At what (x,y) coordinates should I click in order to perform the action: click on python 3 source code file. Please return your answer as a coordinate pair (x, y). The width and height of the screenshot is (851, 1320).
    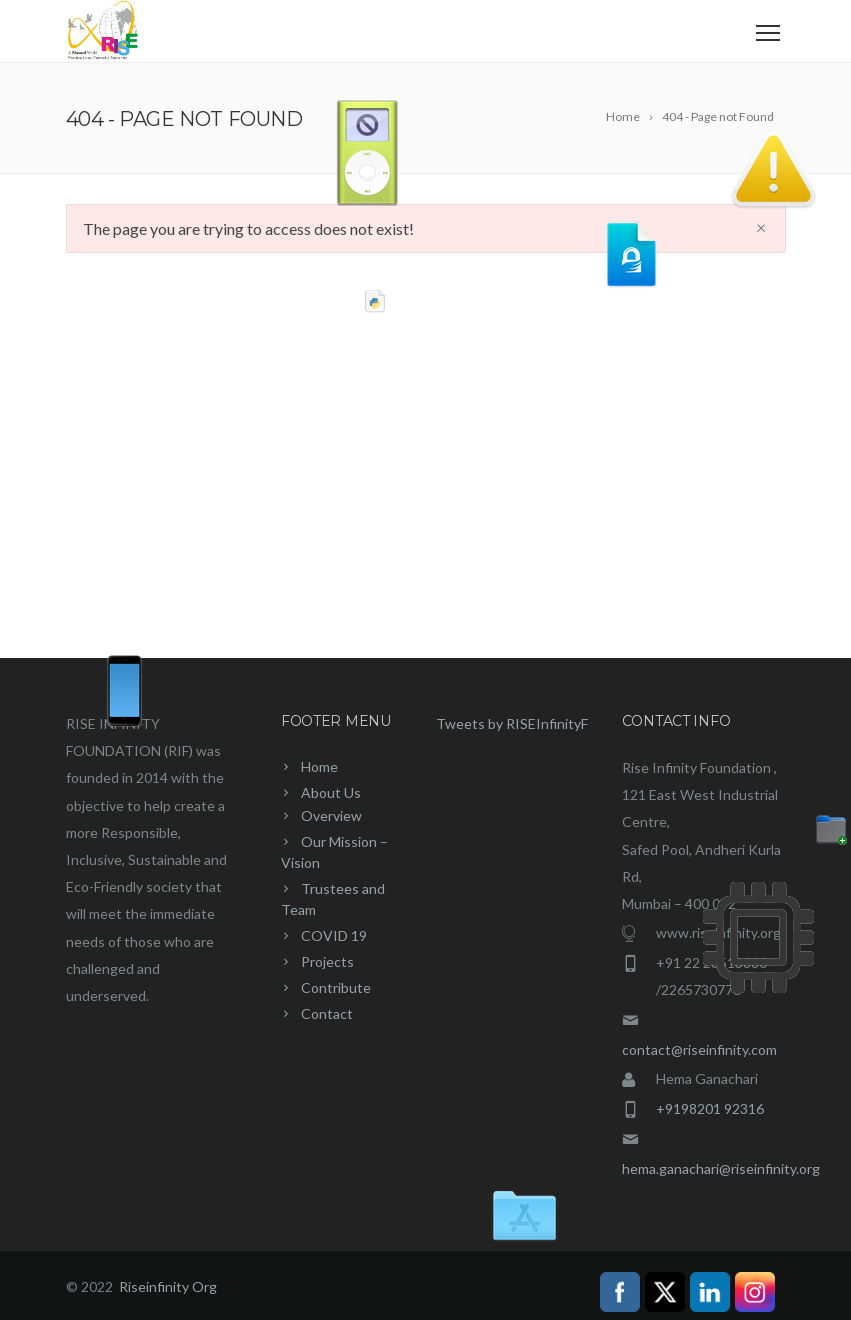
    Looking at the image, I should click on (375, 301).